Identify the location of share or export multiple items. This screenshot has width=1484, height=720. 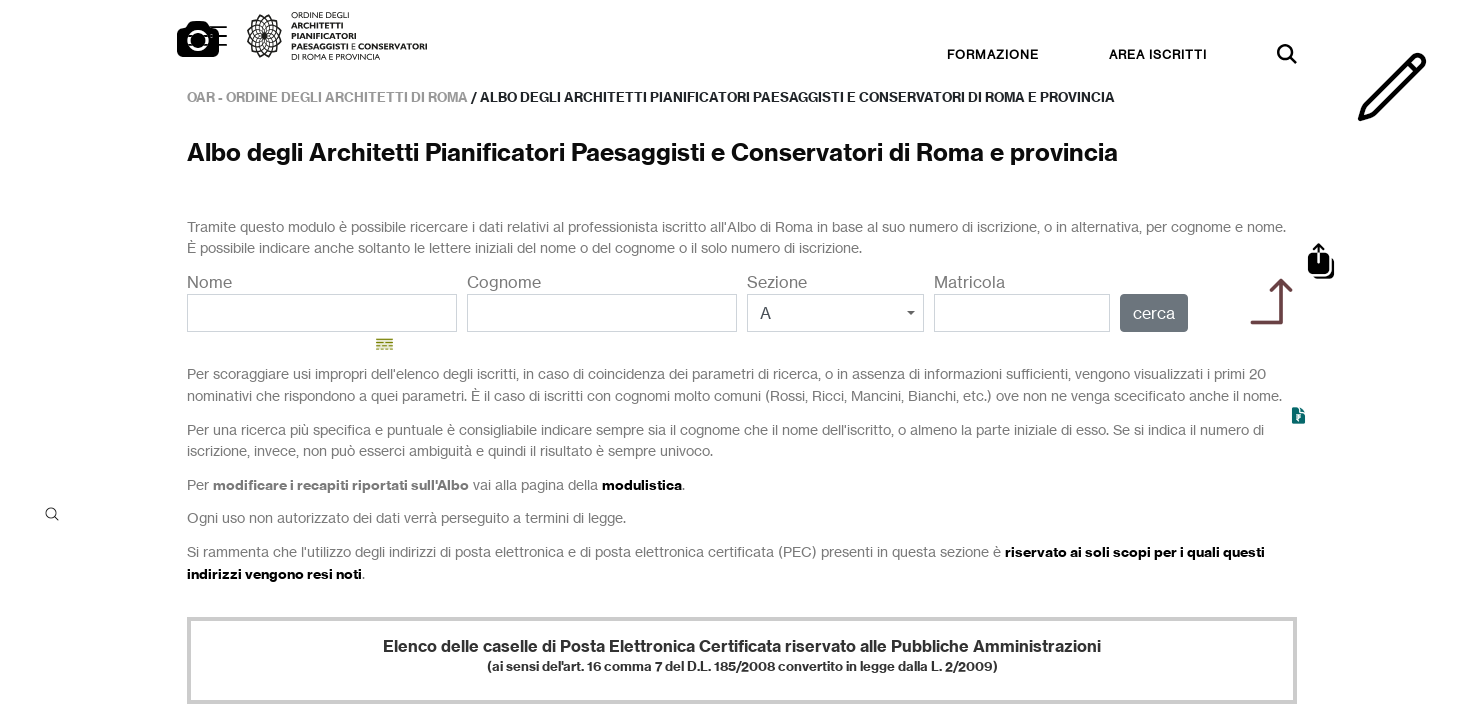
(1321, 261).